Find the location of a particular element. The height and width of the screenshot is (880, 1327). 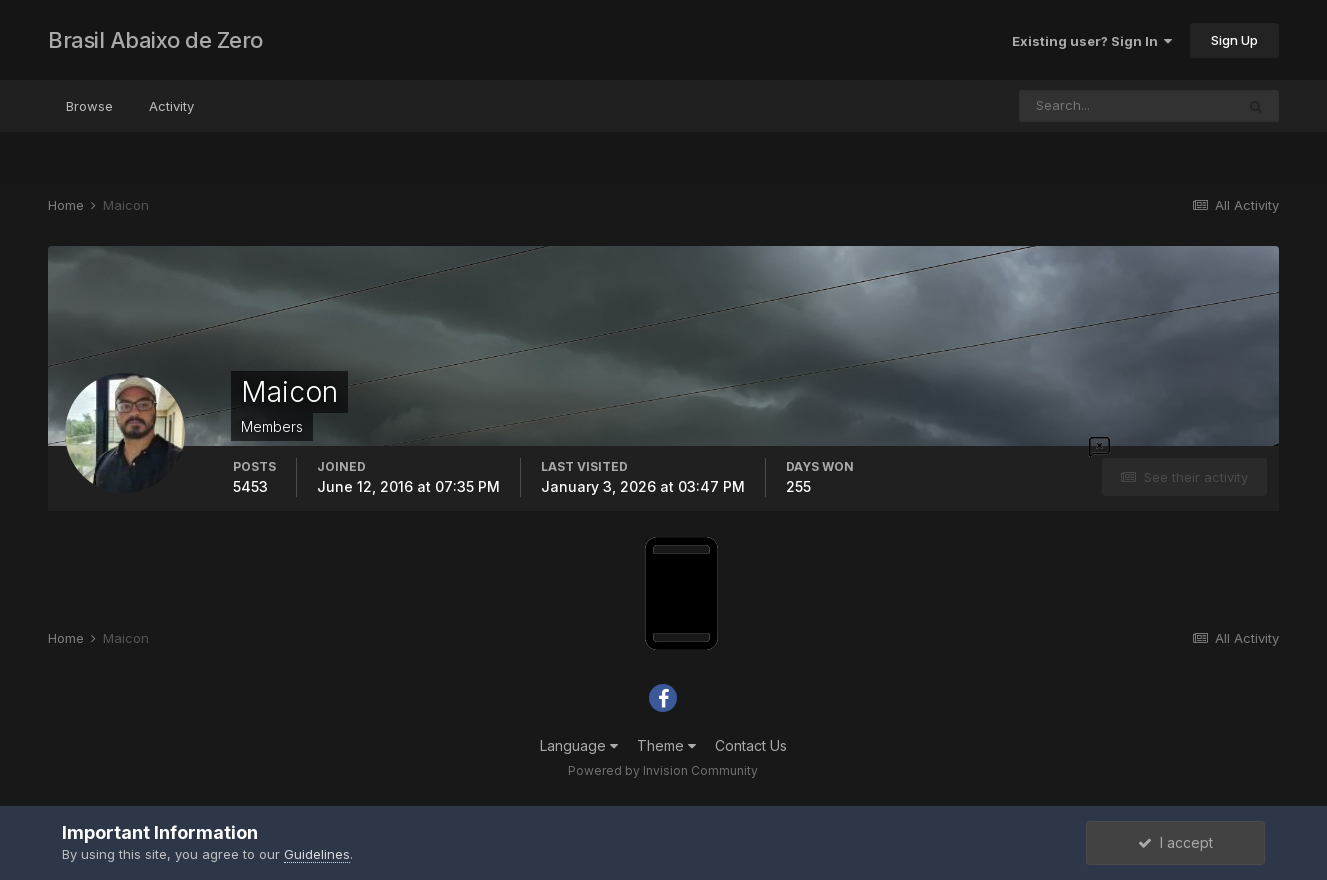

delete a message or conversation is located at coordinates (1099, 446).